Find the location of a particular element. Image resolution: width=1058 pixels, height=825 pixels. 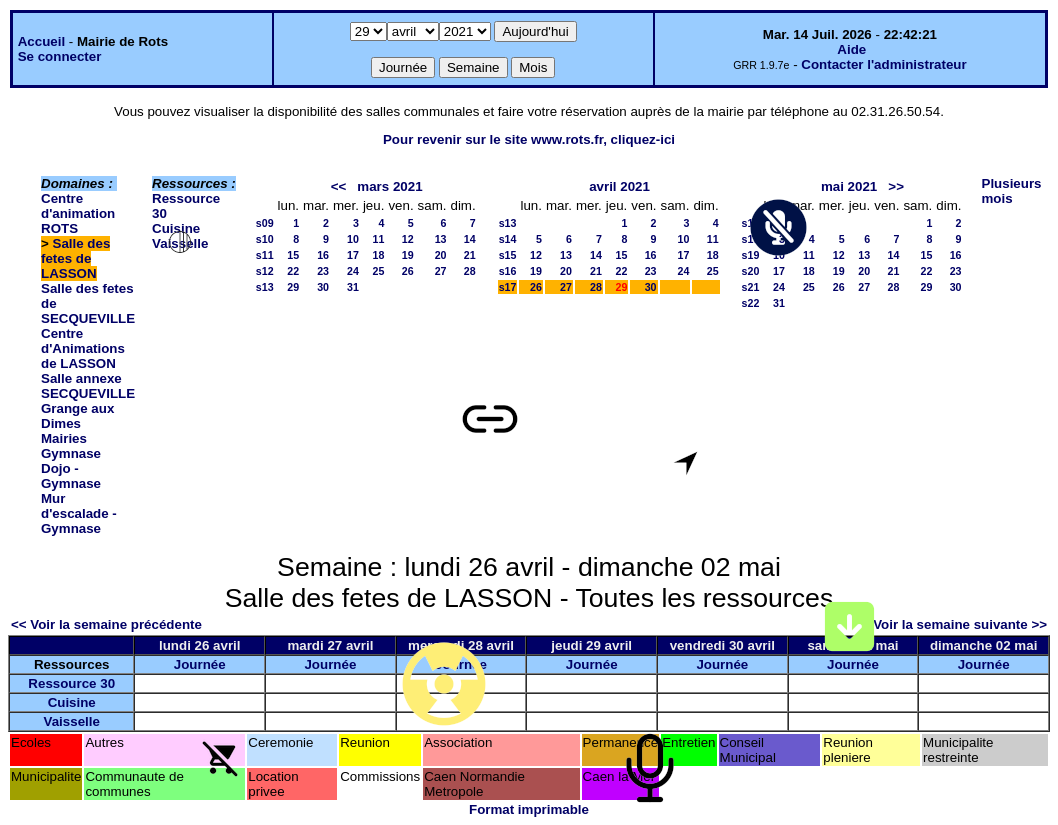

toggle between light and dark mode is located at coordinates (180, 242).